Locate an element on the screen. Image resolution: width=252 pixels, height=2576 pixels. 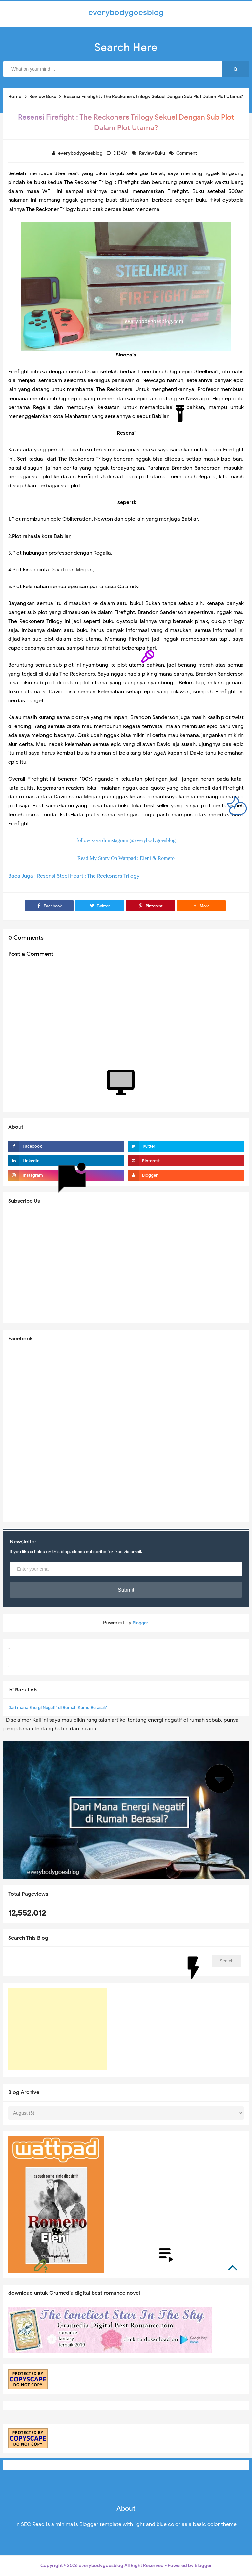
switch to desktop view is located at coordinates (121, 1082).